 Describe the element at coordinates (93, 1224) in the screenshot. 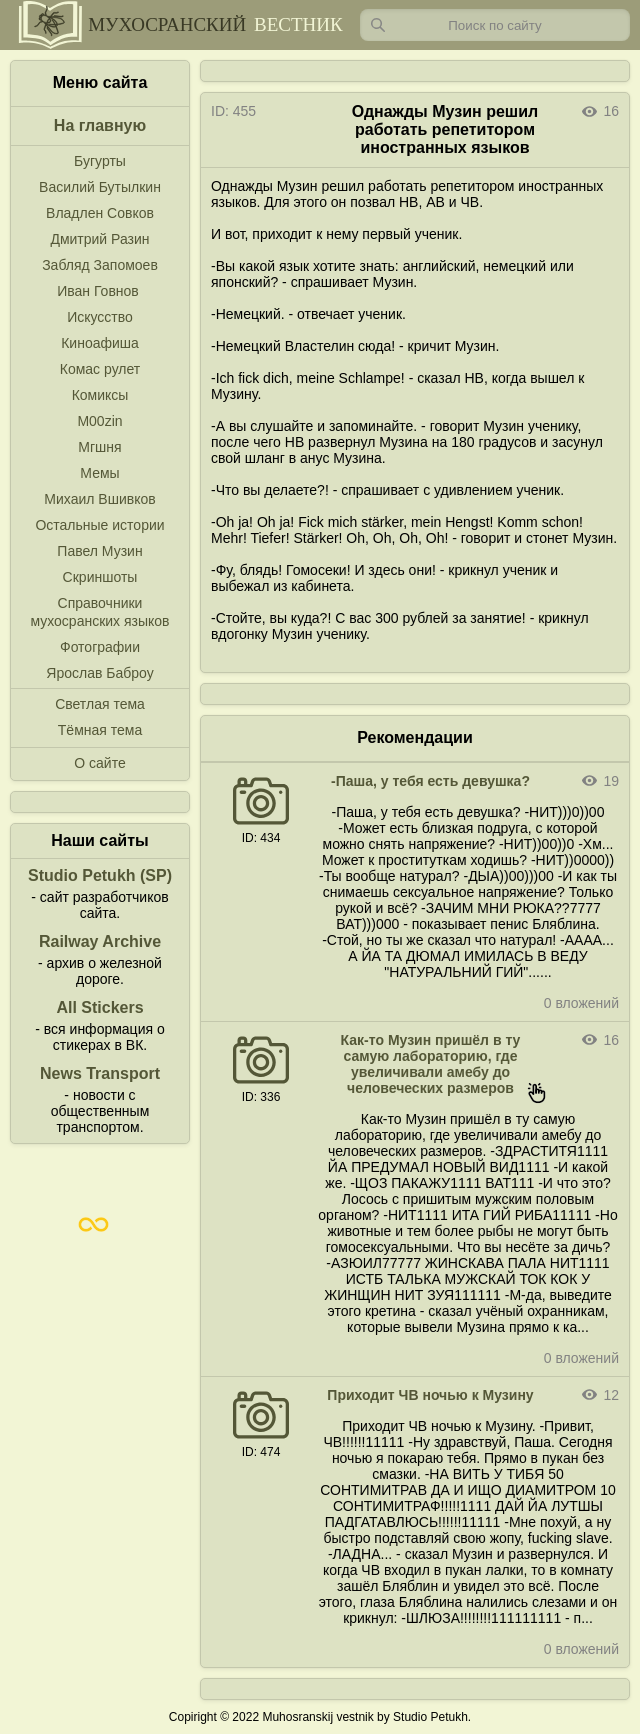

I see `toggle infinite loop or repeat mode` at that location.